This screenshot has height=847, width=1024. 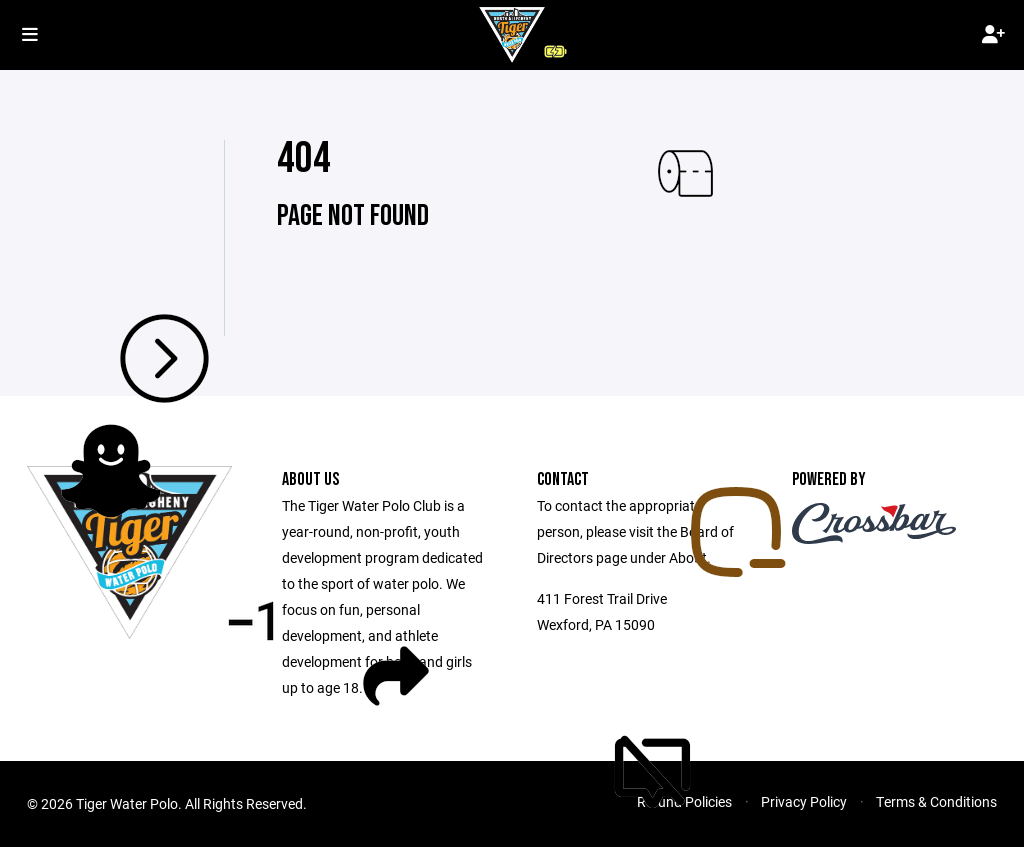 I want to click on remove item from selection, so click(x=736, y=532).